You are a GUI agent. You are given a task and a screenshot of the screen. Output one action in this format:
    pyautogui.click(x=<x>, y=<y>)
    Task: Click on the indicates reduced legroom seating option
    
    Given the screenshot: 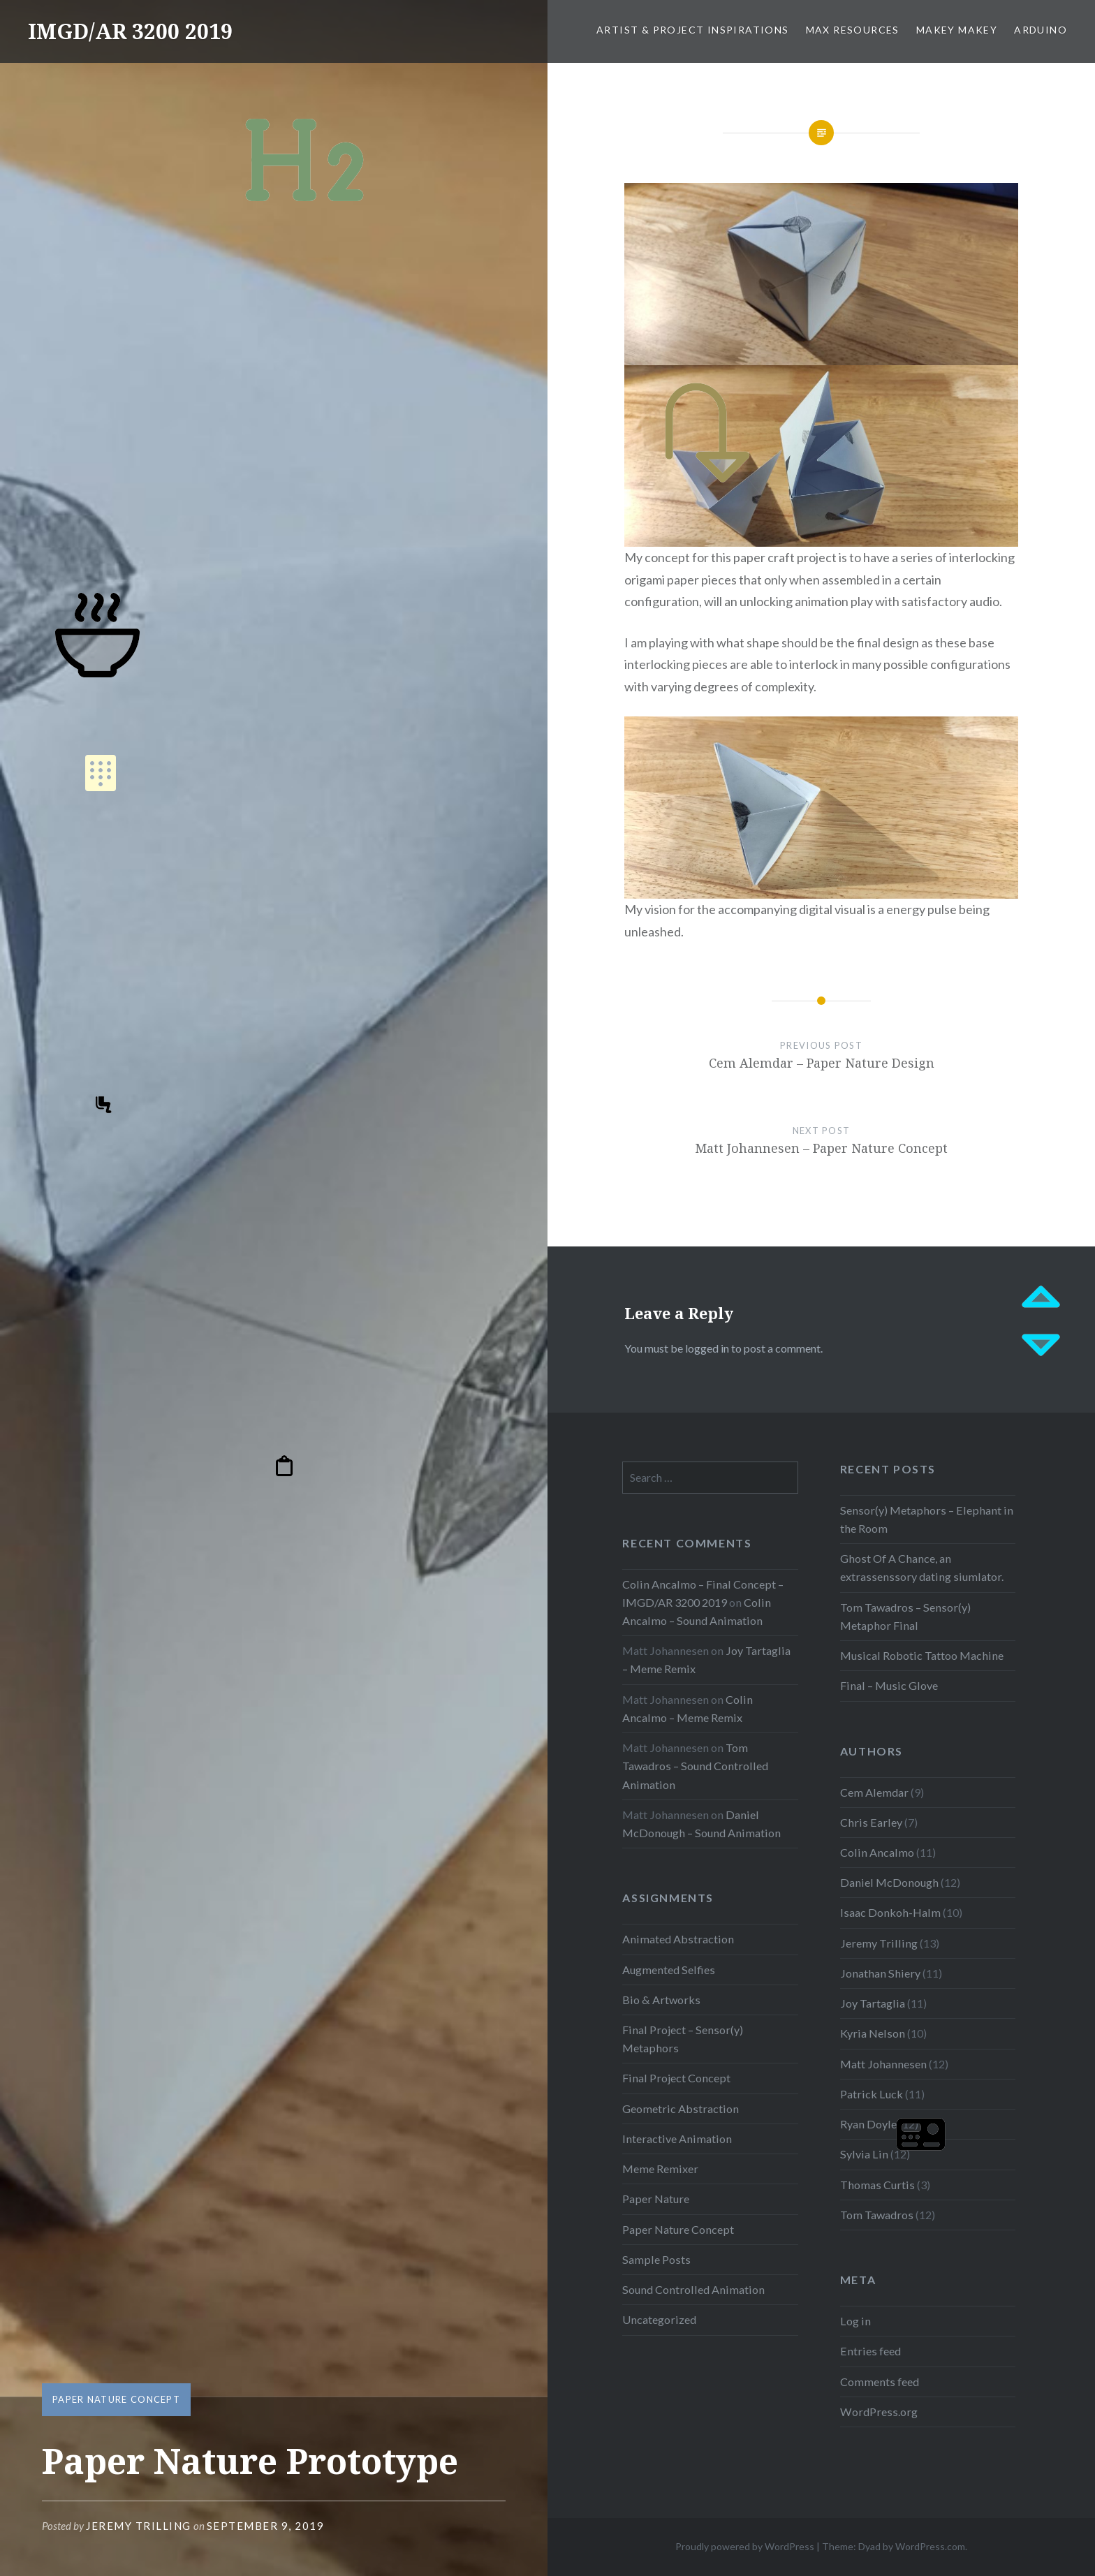 What is the action you would take?
    pyautogui.click(x=104, y=1105)
    